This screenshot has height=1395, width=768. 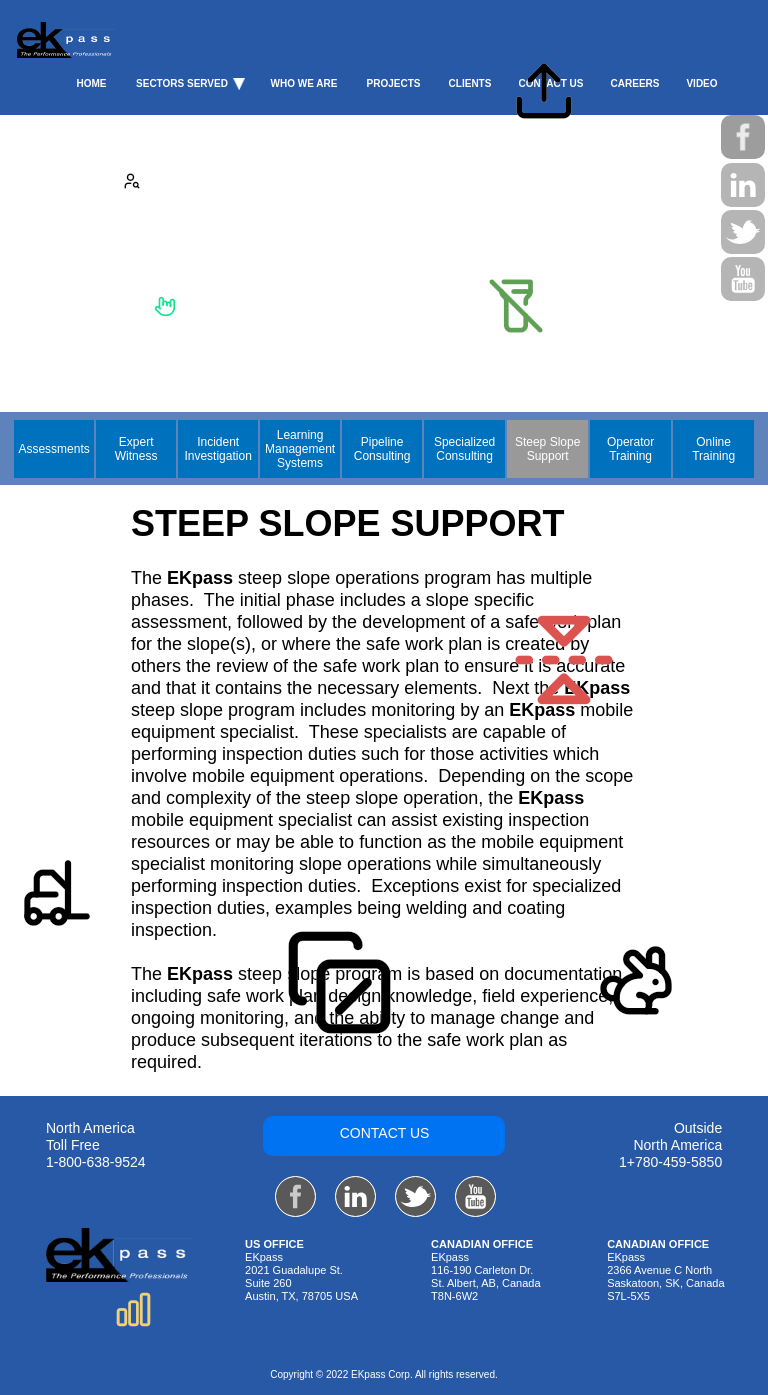 I want to click on upload a file from your device, so click(x=544, y=91).